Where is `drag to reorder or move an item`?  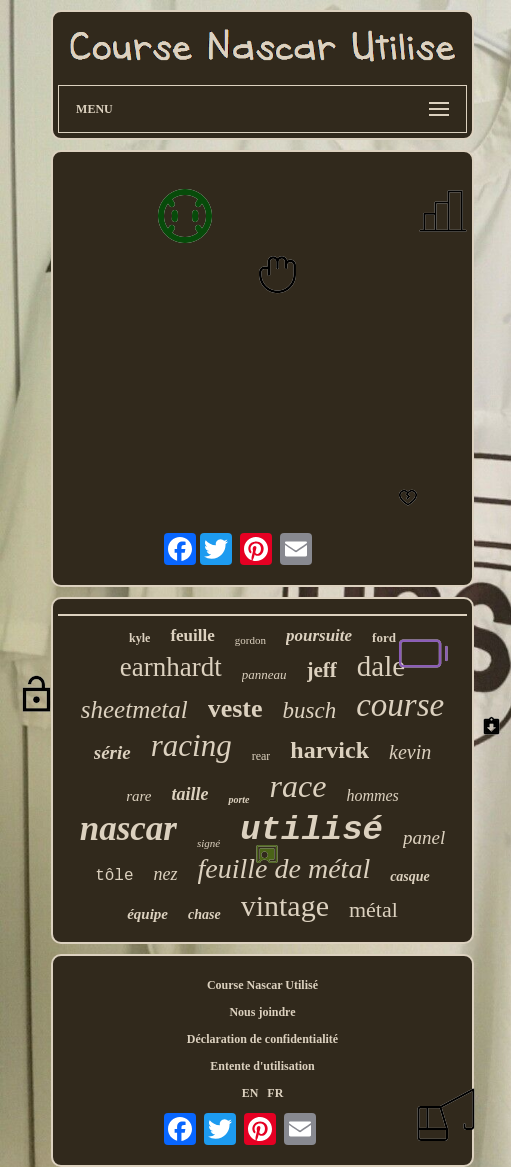 drag to reorder or move an item is located at coordinates (277, 269).